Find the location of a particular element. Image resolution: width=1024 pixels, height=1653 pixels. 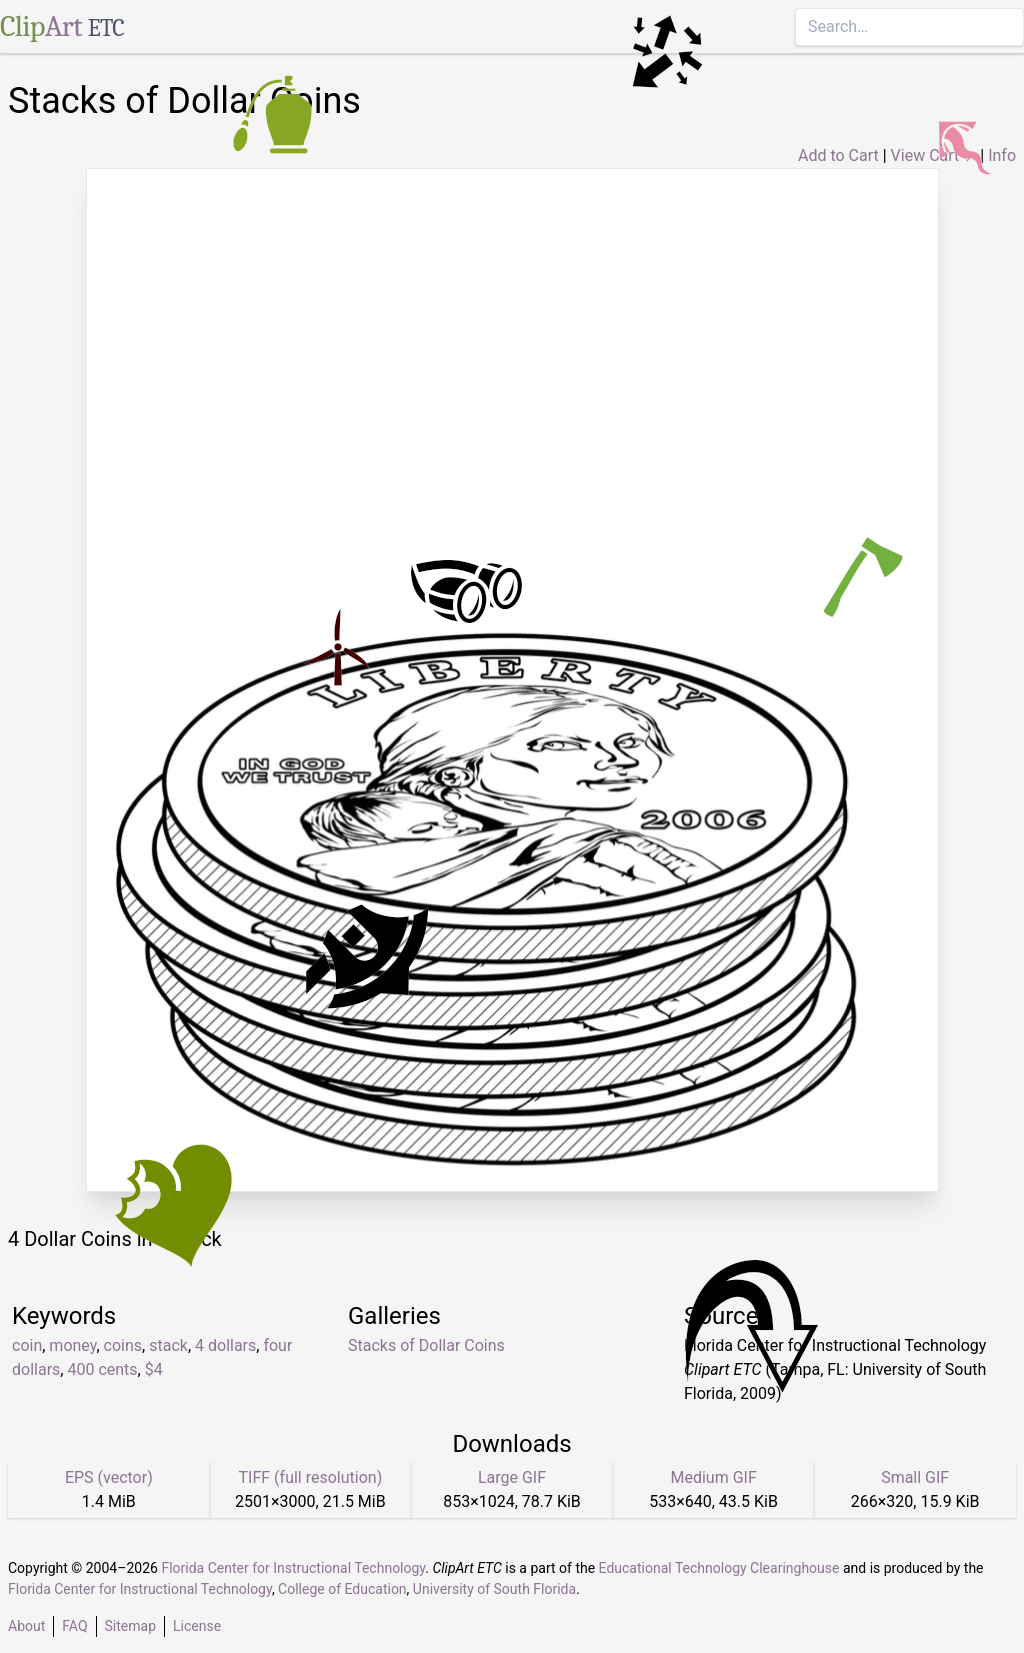

equip hatchet tool or weapon is located at coordinates (863, 577).